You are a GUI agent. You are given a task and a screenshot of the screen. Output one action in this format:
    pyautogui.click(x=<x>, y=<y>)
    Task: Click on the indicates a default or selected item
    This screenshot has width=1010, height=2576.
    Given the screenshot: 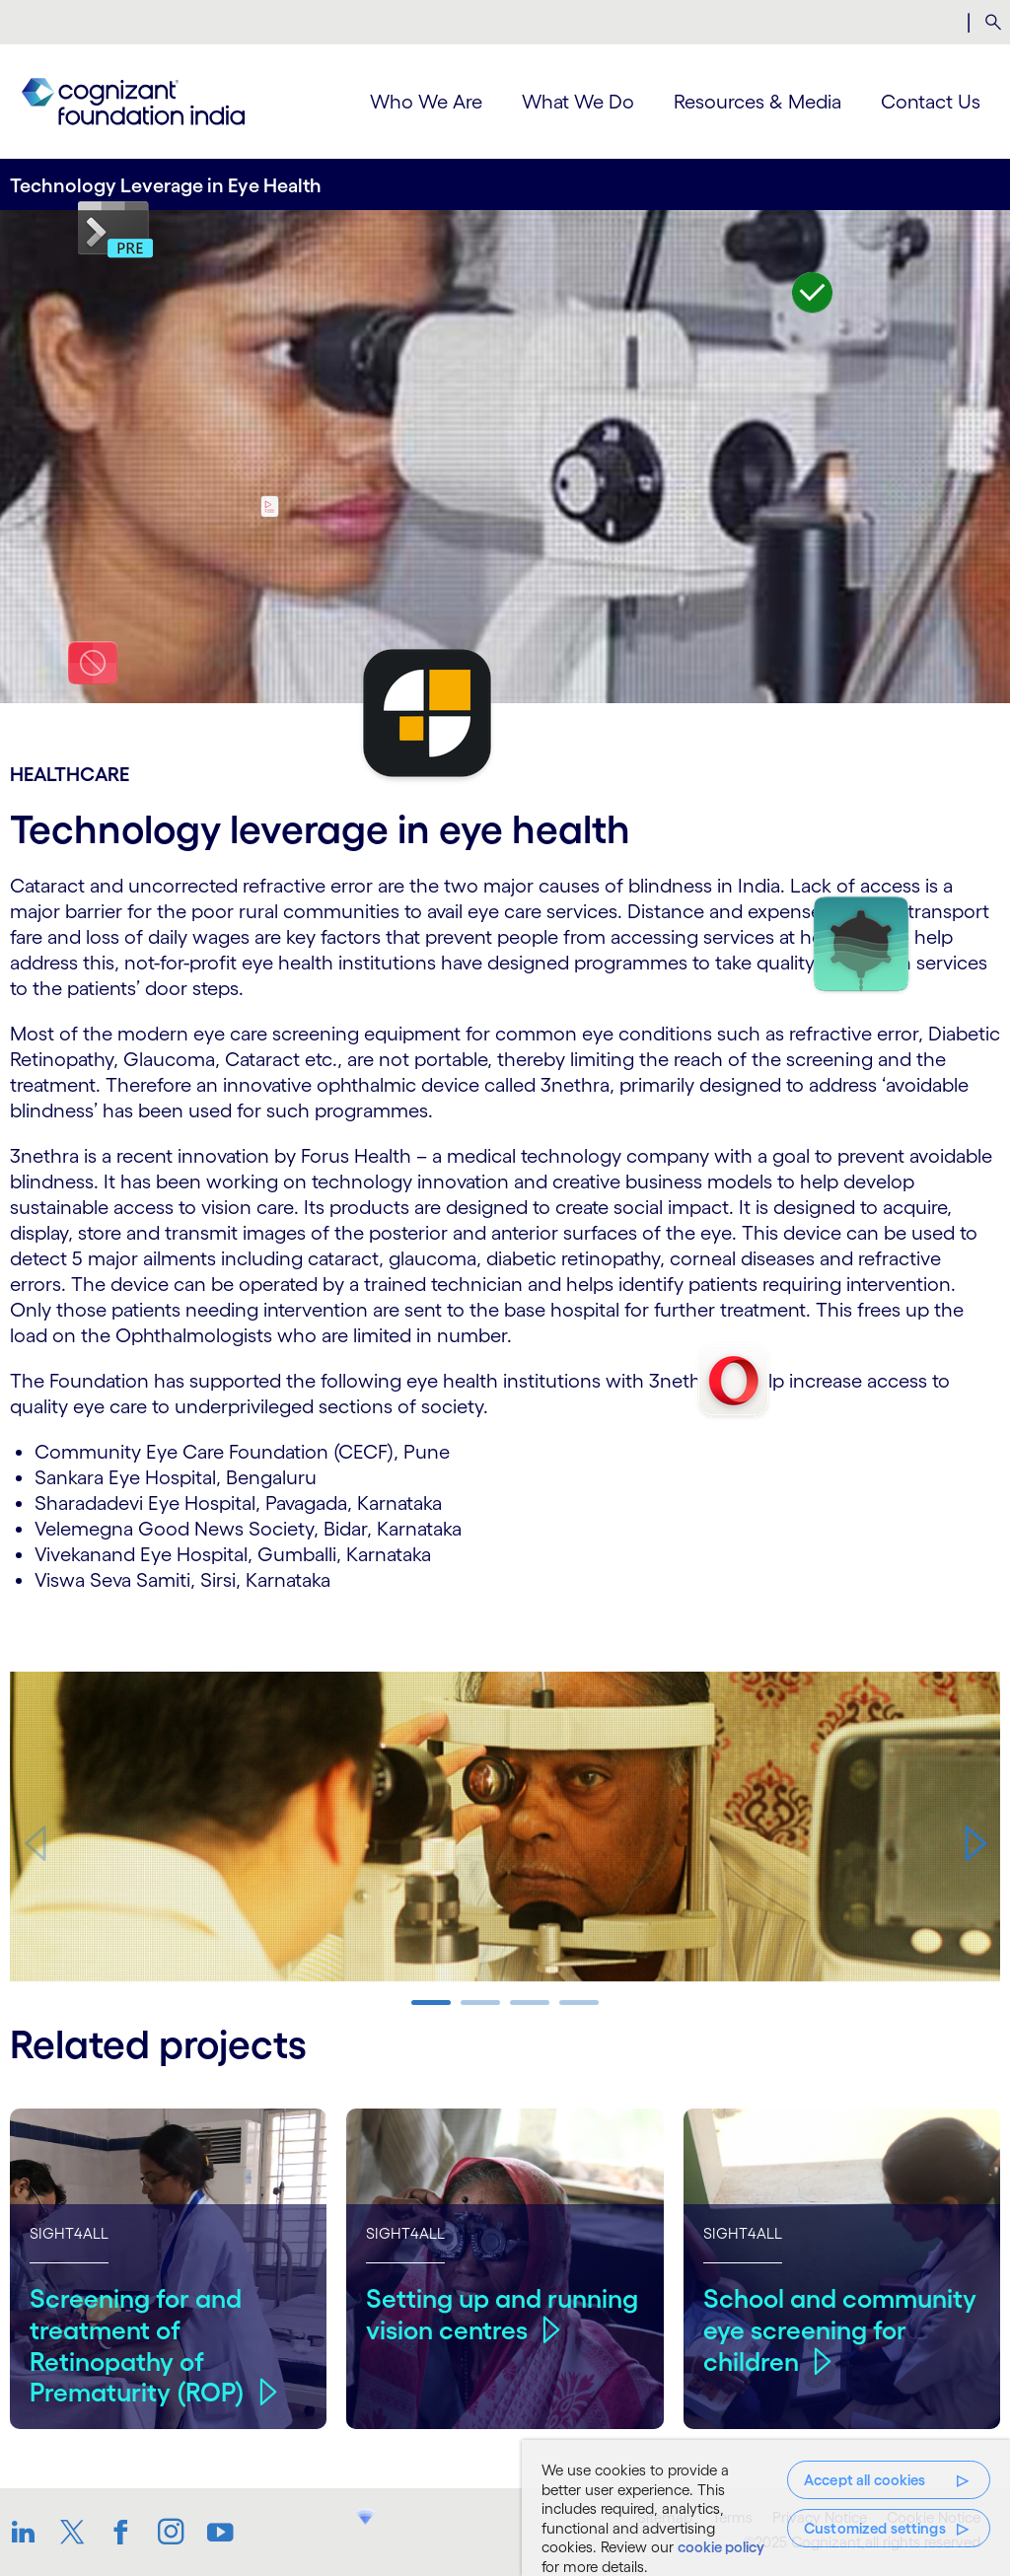 What is the action you would take?
    pyautogui.click(x=812, y=292)
    